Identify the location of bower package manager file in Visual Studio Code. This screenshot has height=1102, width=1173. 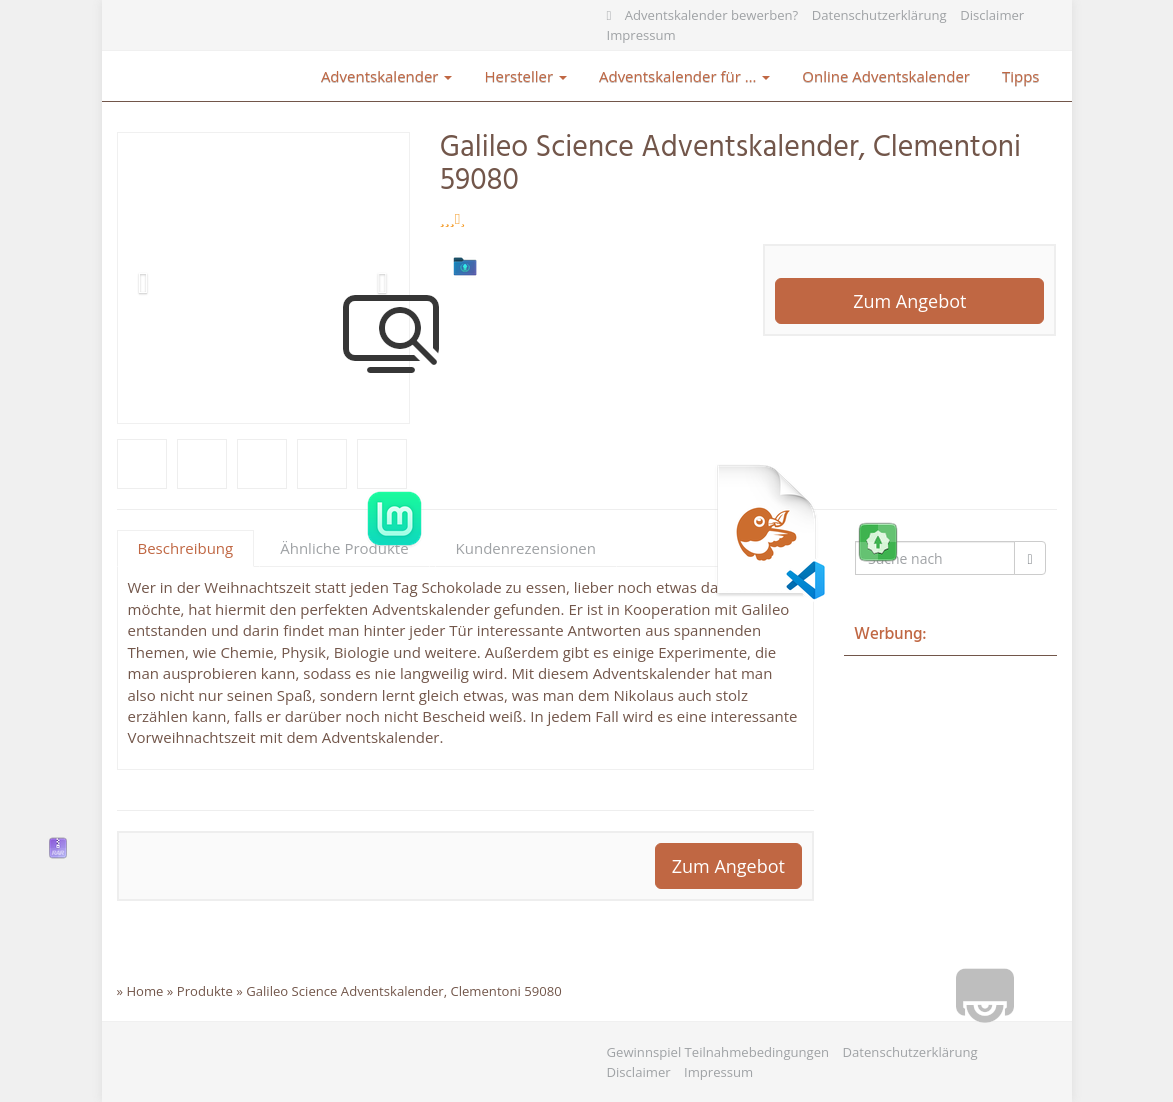
(766, 532).